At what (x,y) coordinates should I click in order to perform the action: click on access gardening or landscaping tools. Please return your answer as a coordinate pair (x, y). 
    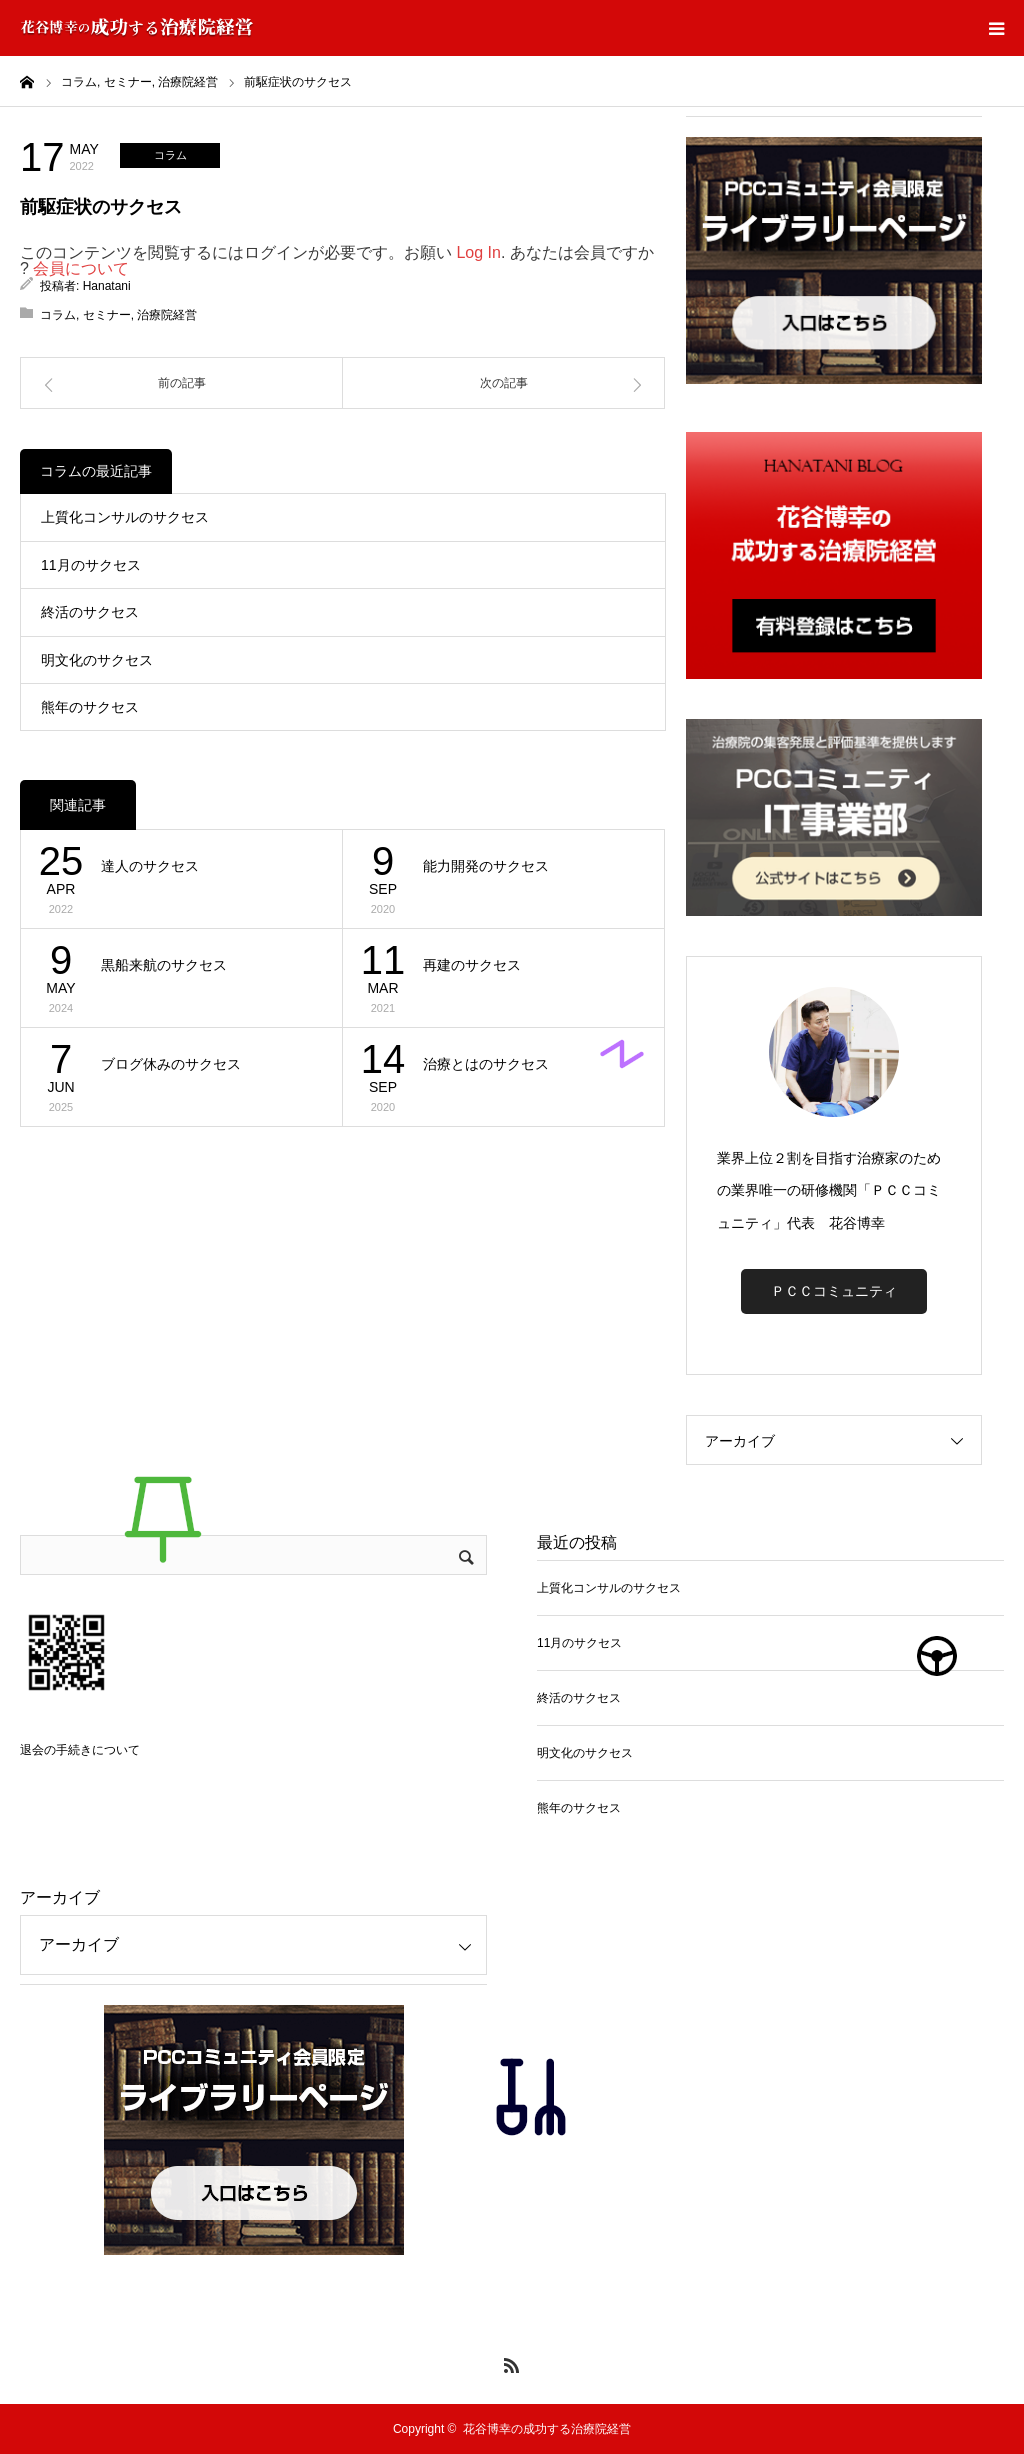
    Looking at the image, I should click on (531, 2097).